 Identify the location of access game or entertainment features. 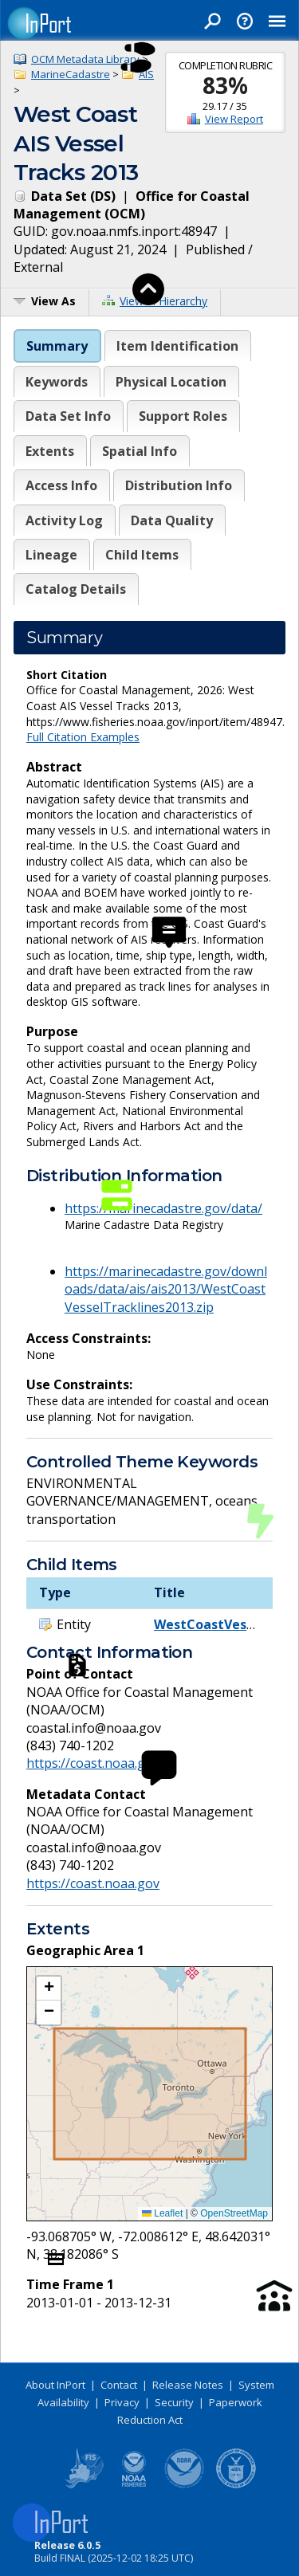
(192, 1973).